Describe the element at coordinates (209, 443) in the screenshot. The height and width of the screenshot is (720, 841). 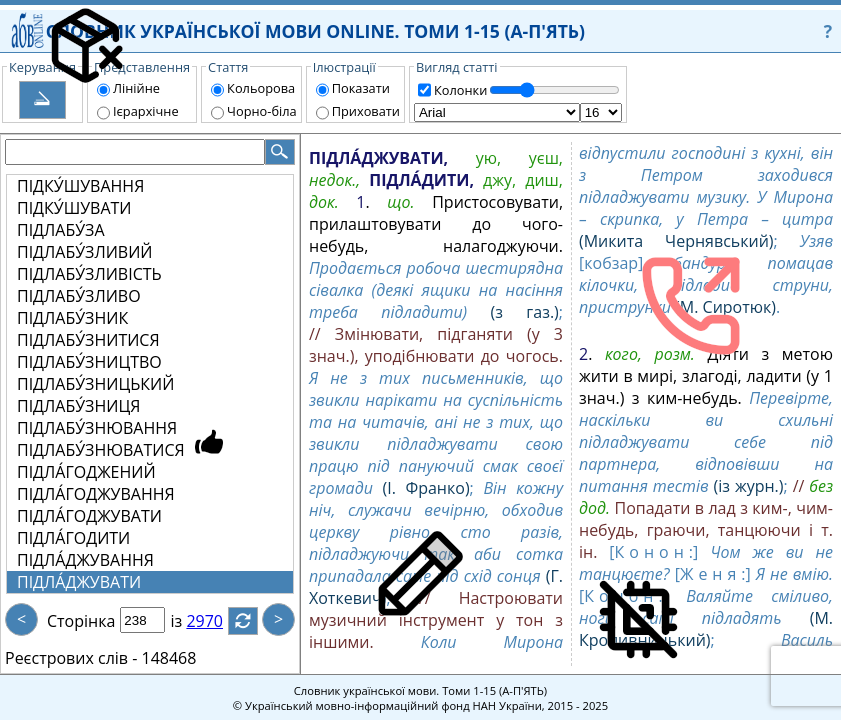
I see `like or upvote content` at that location.